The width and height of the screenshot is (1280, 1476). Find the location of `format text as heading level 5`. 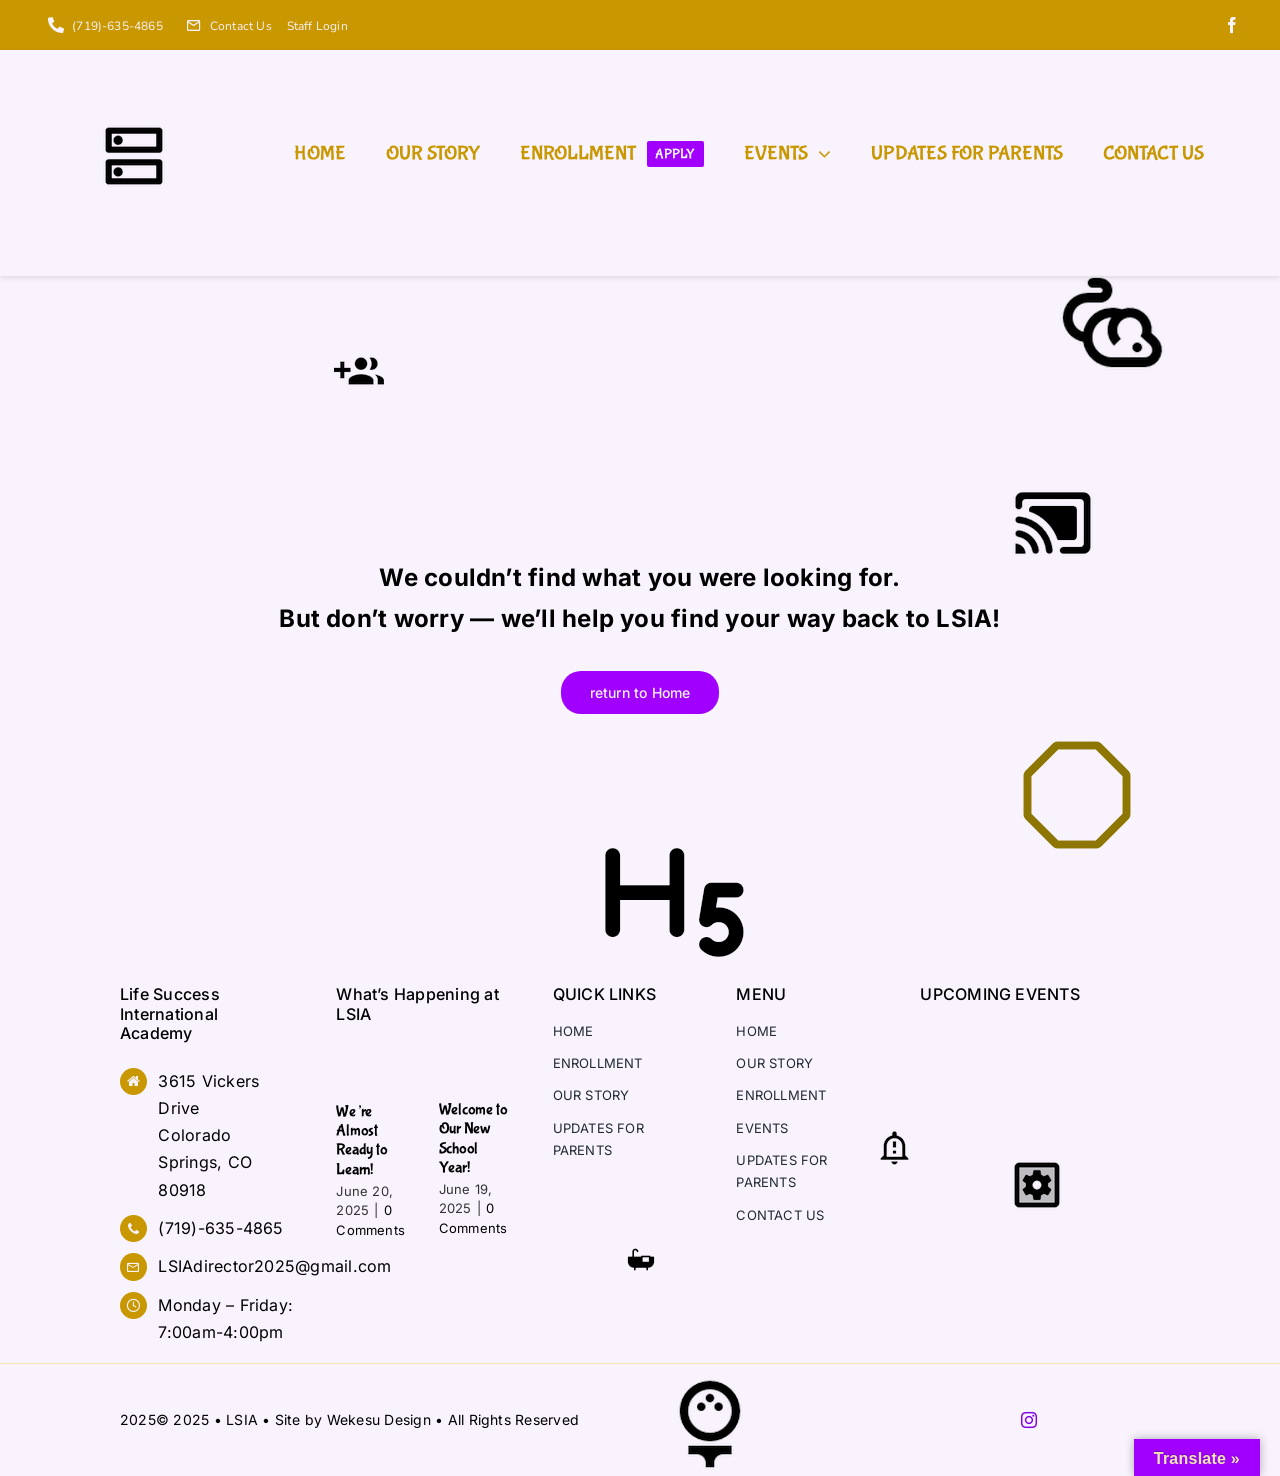

format text as heading level 5 is located at coordinates (667, 900).